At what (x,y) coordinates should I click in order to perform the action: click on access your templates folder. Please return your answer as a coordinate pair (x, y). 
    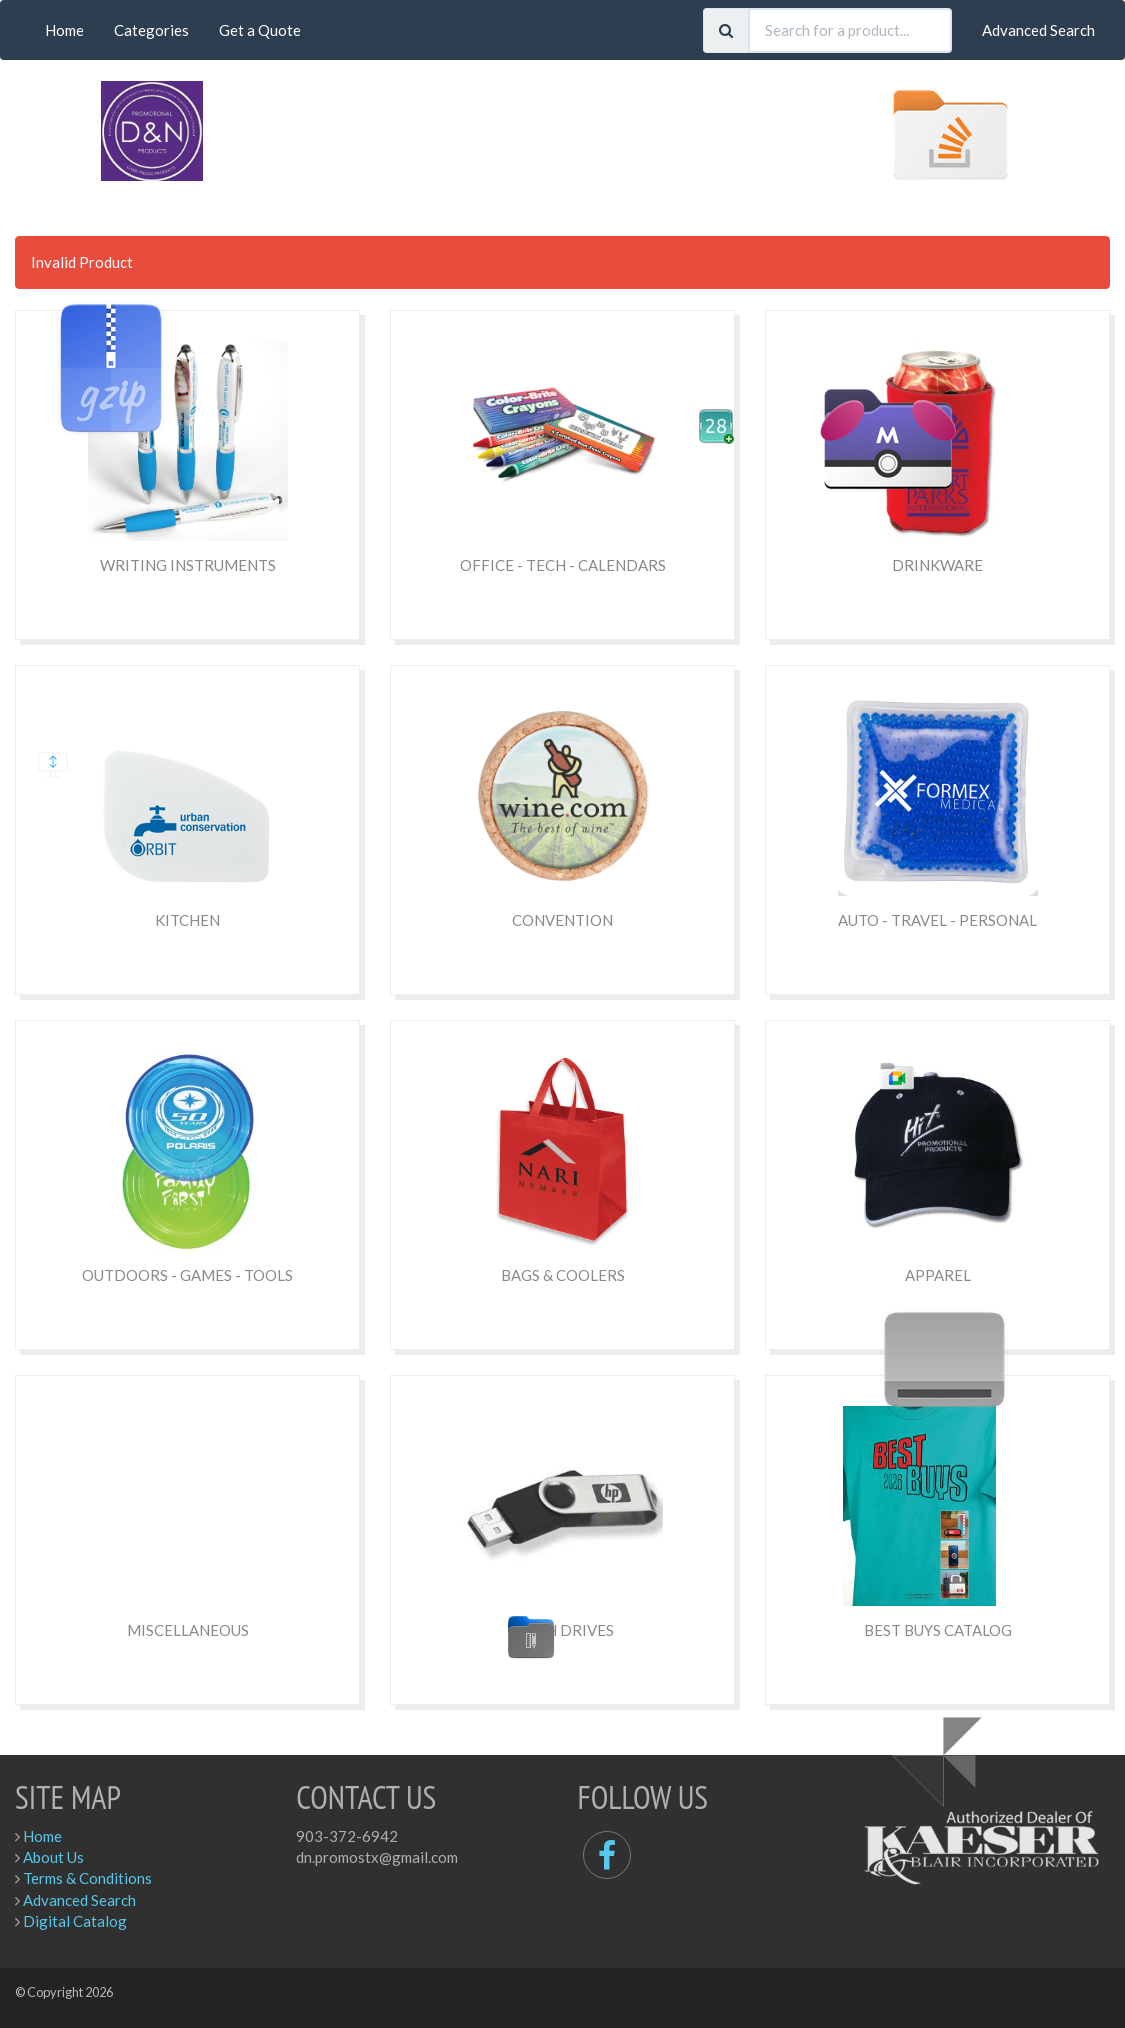
    Looking at the image, I should click on (531, 1637).